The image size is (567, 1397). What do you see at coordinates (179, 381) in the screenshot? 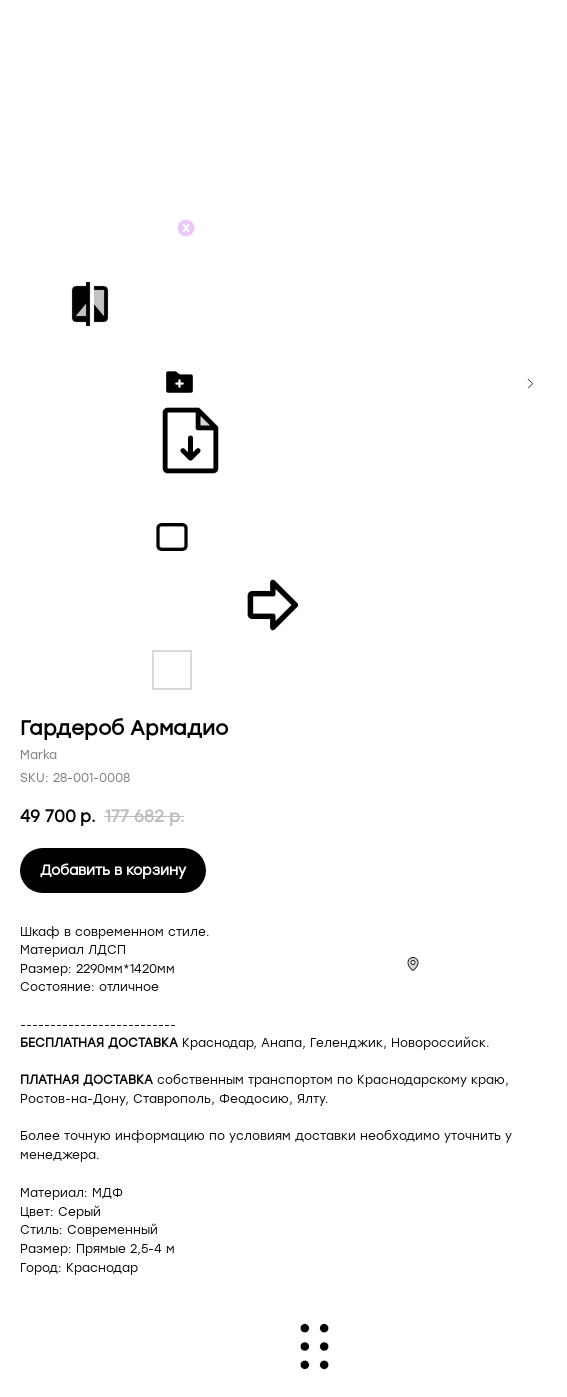
I see `create a new folder` at bounding box center [179, 381].